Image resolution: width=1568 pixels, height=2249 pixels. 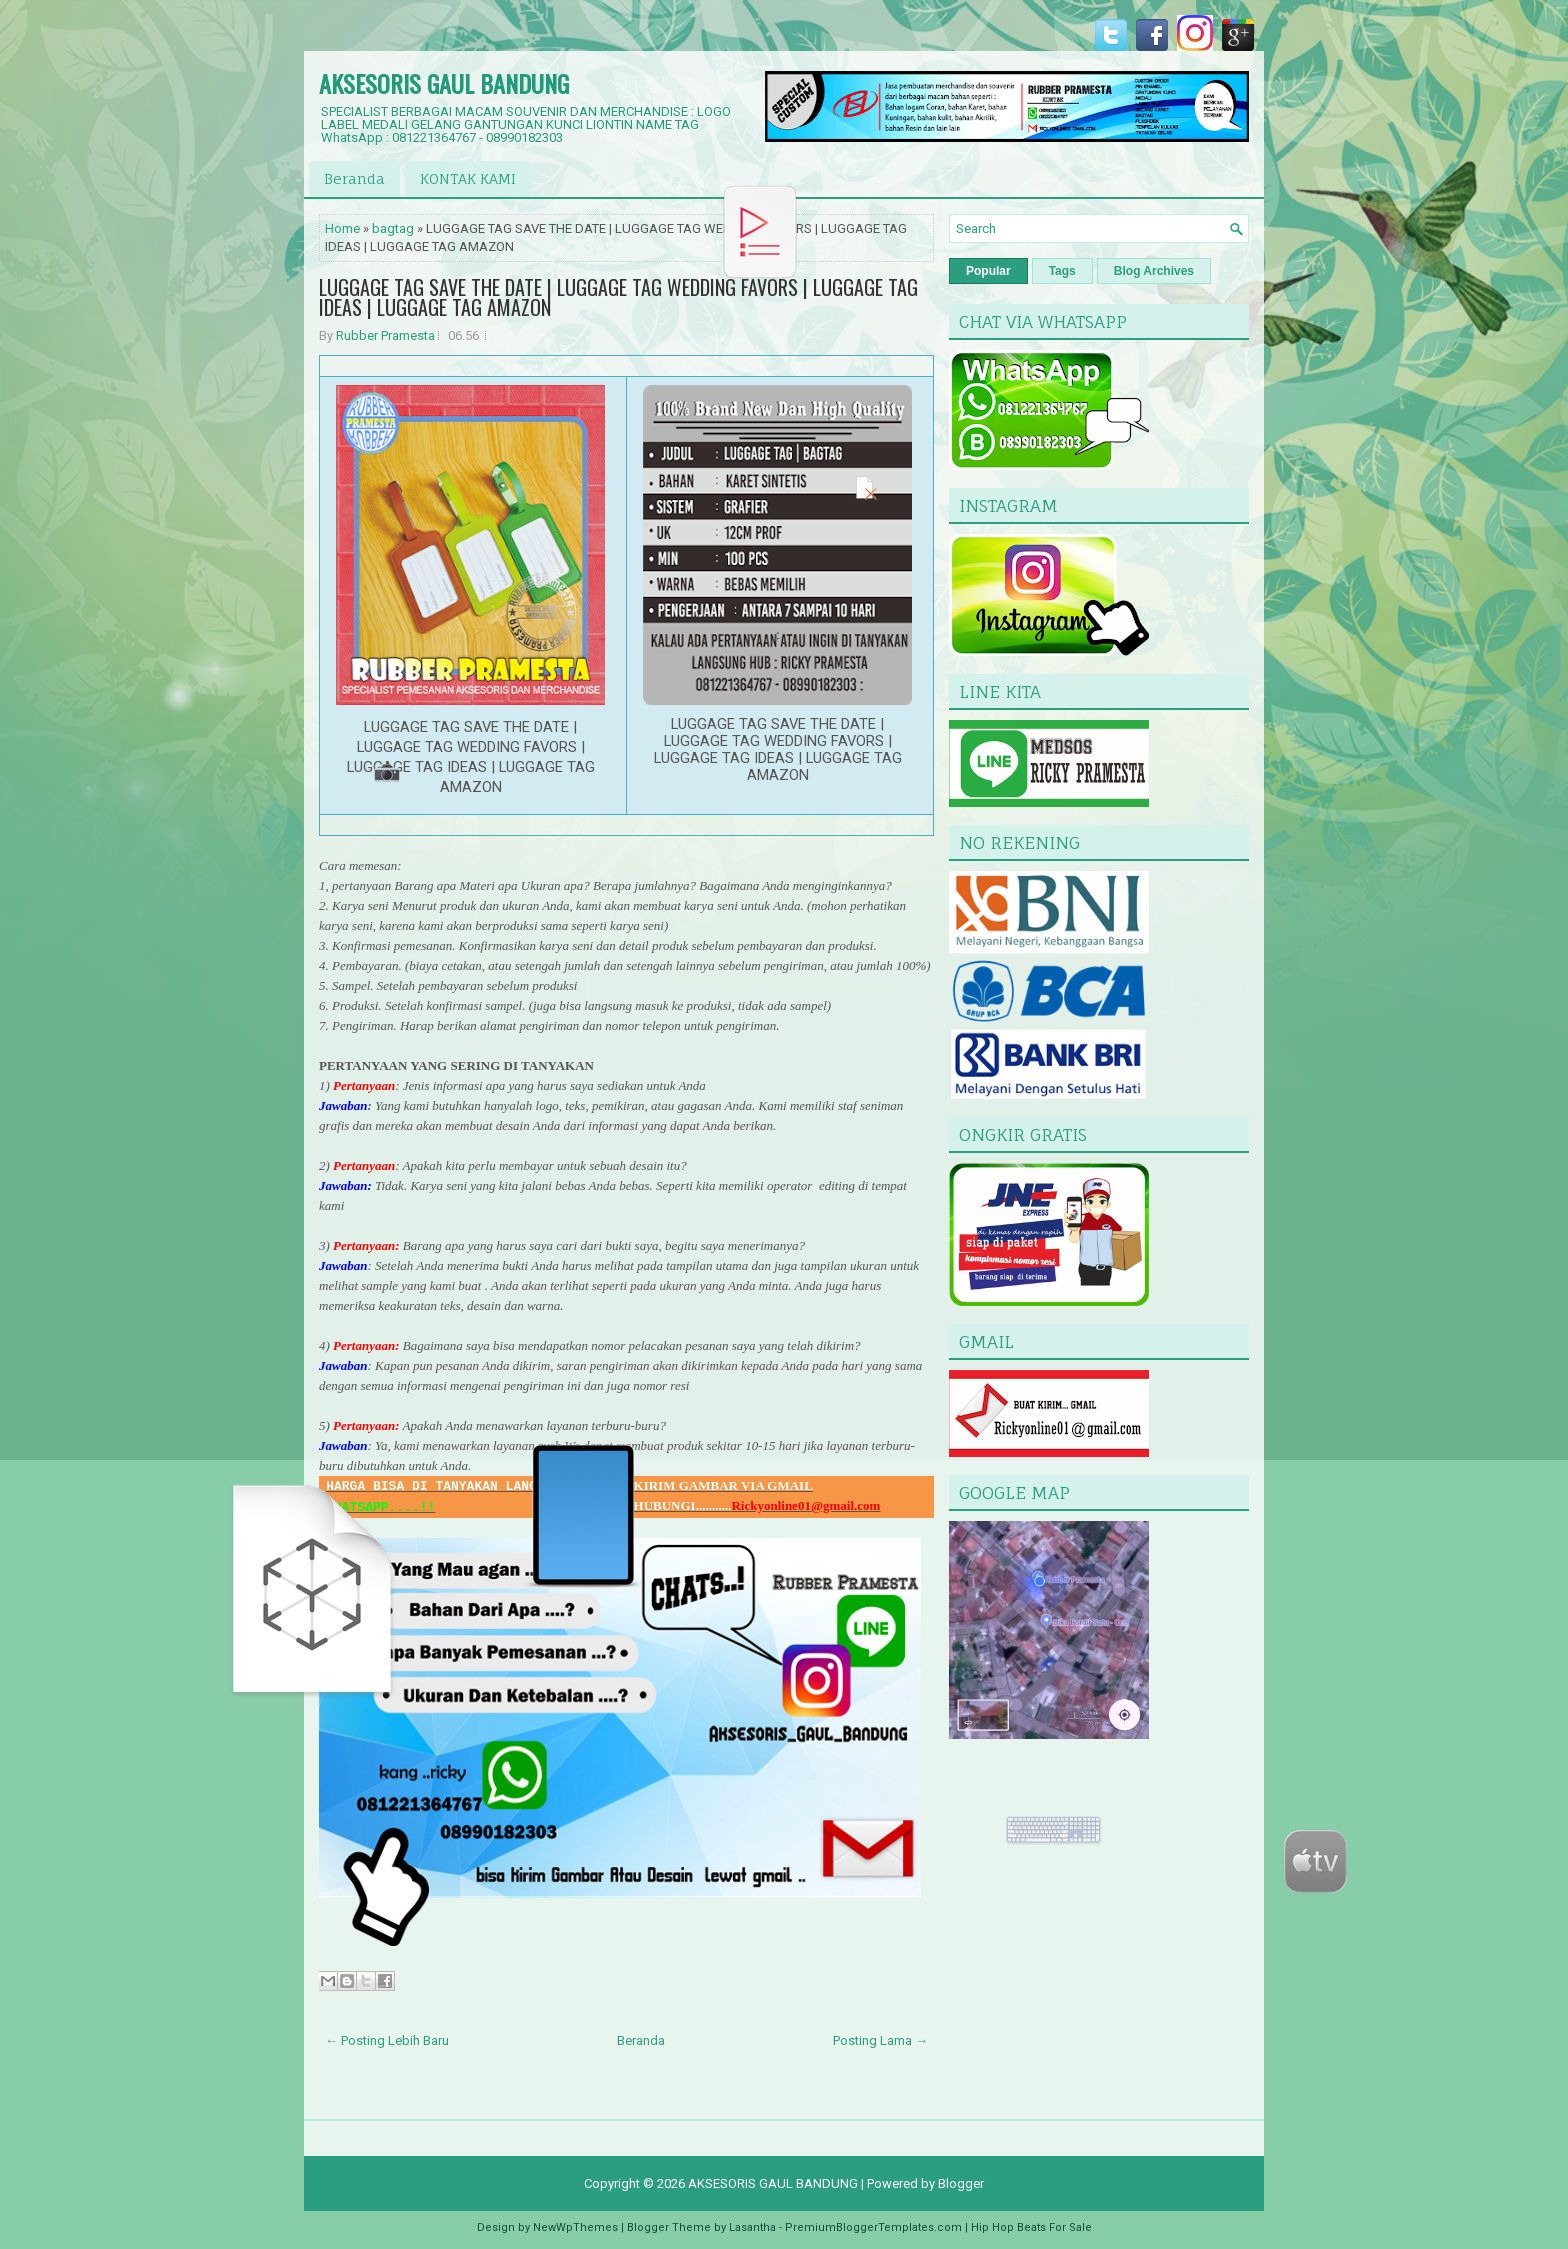 I want to click on open the Apple TV app, so click(x=1315, y=1861).